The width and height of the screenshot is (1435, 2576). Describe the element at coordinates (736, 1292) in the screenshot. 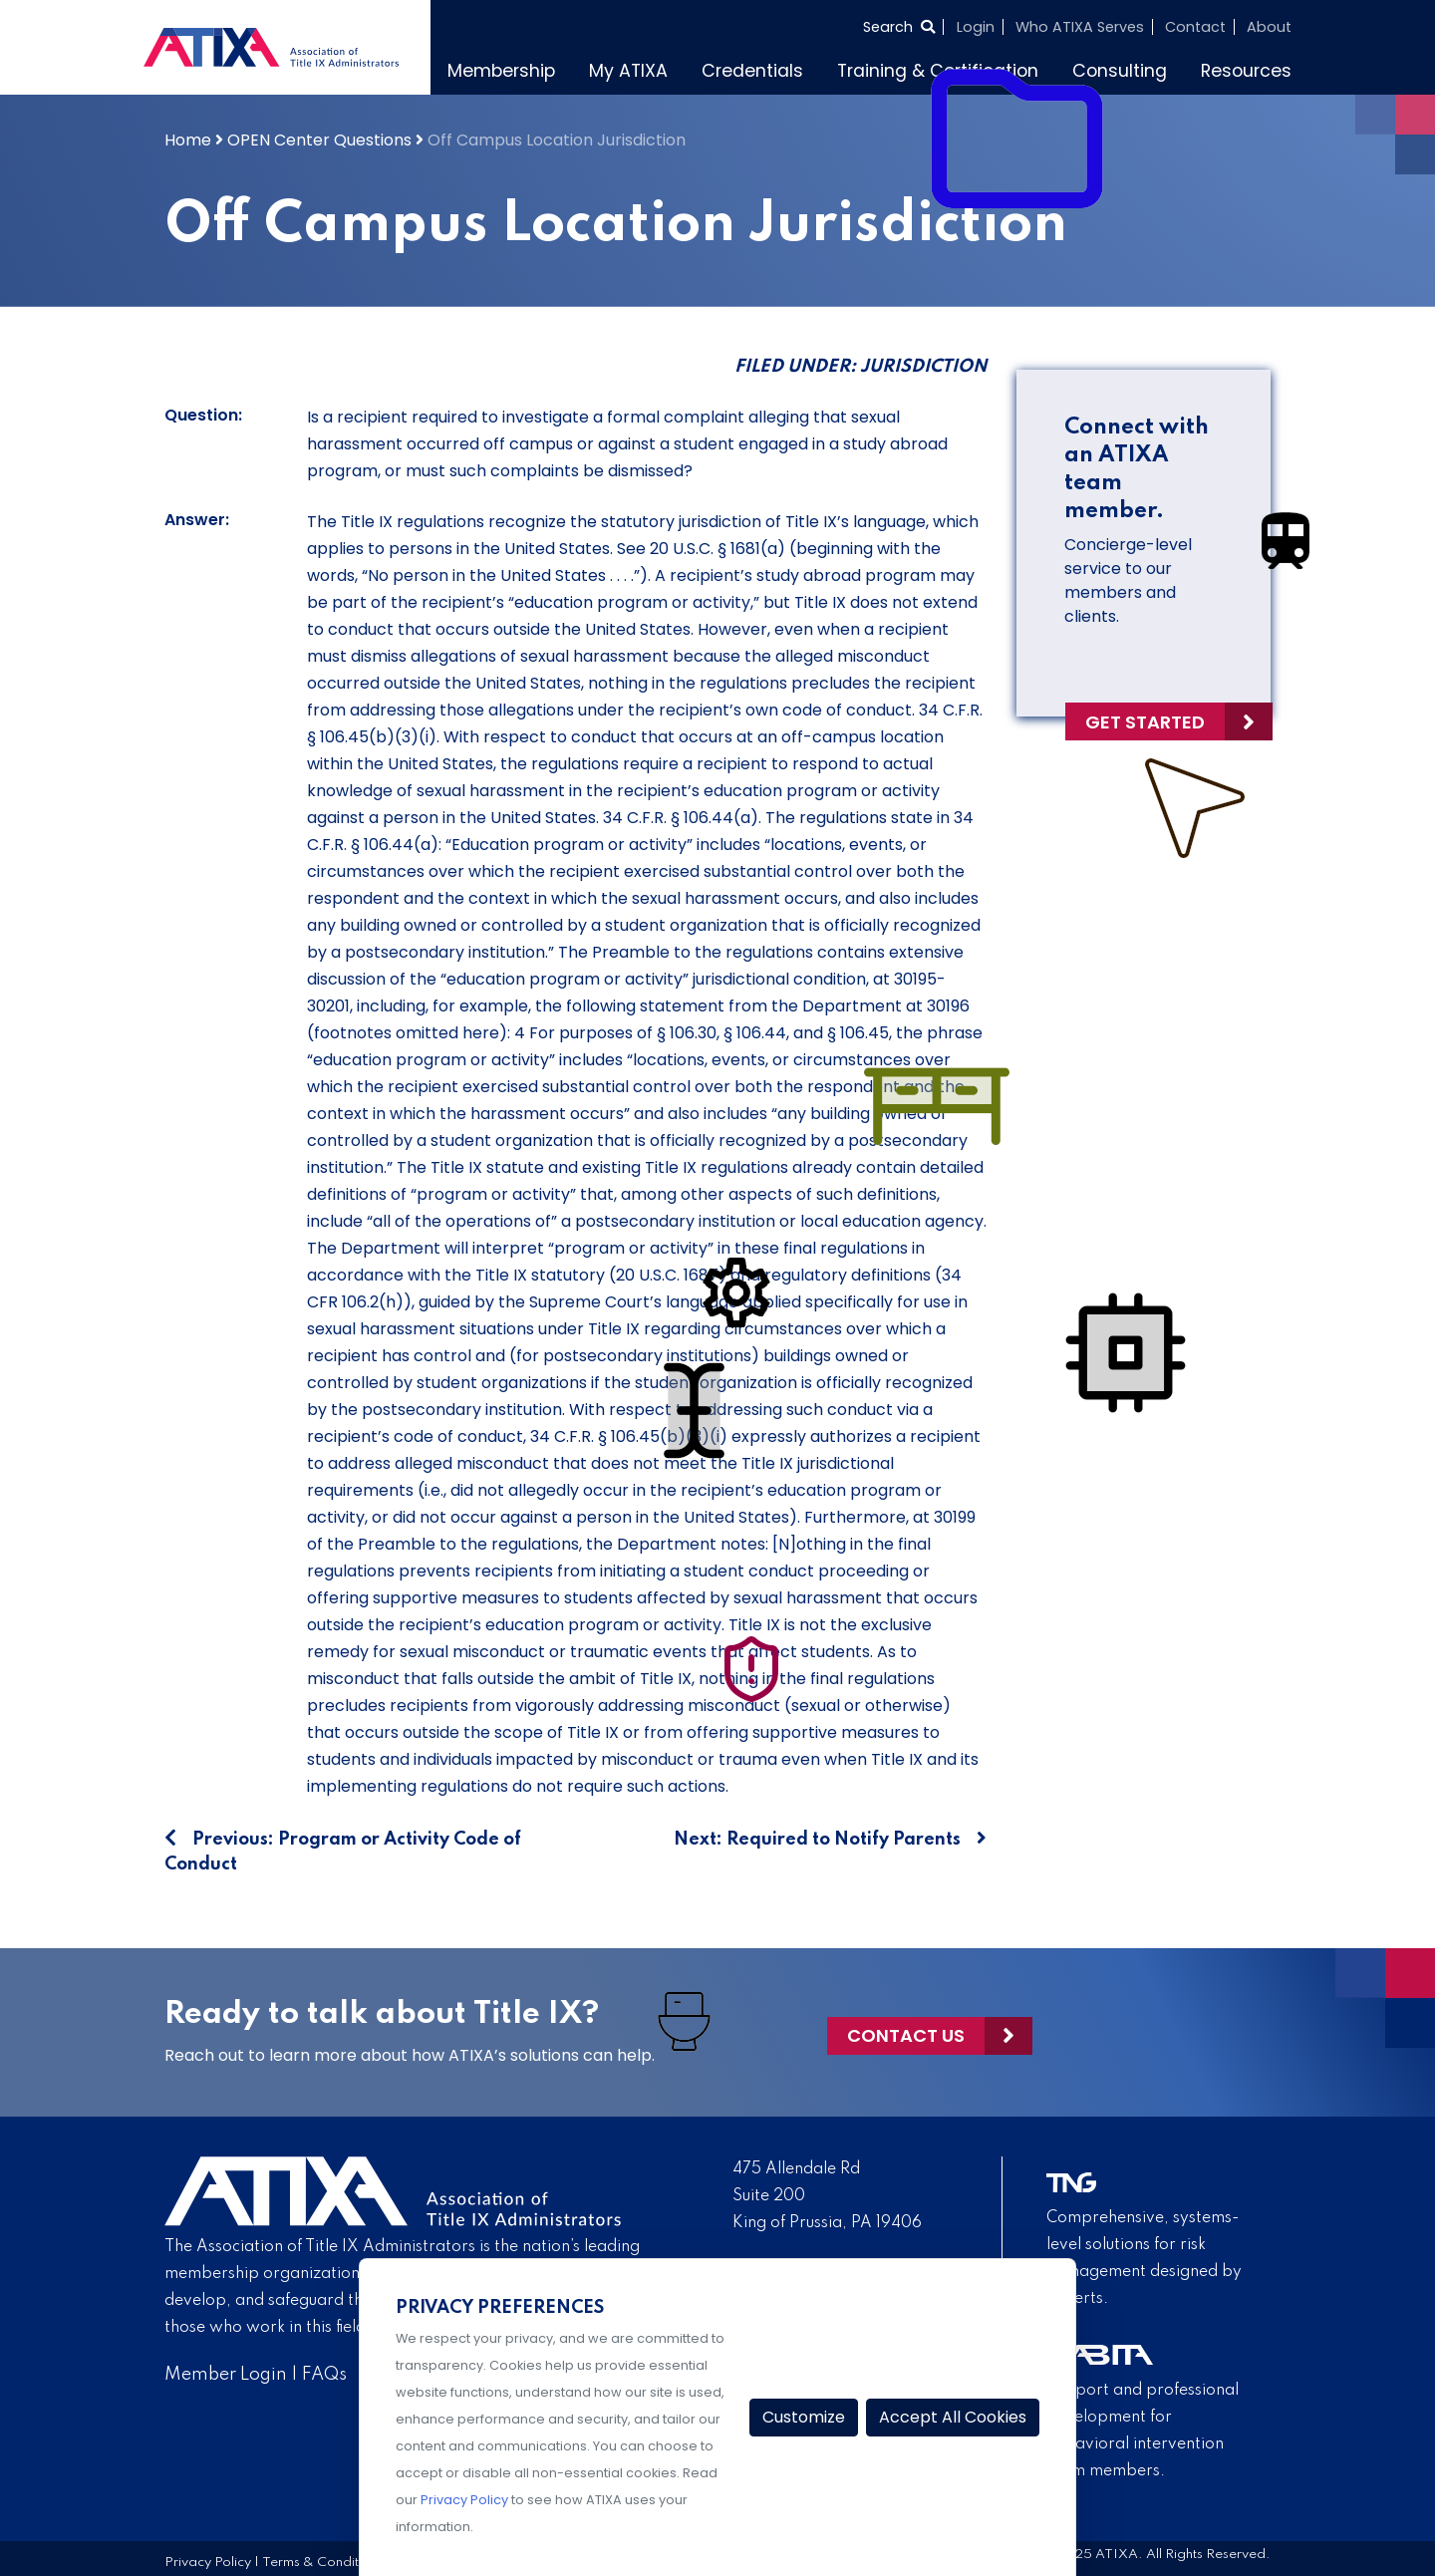

I see `open settings menu` at that location.